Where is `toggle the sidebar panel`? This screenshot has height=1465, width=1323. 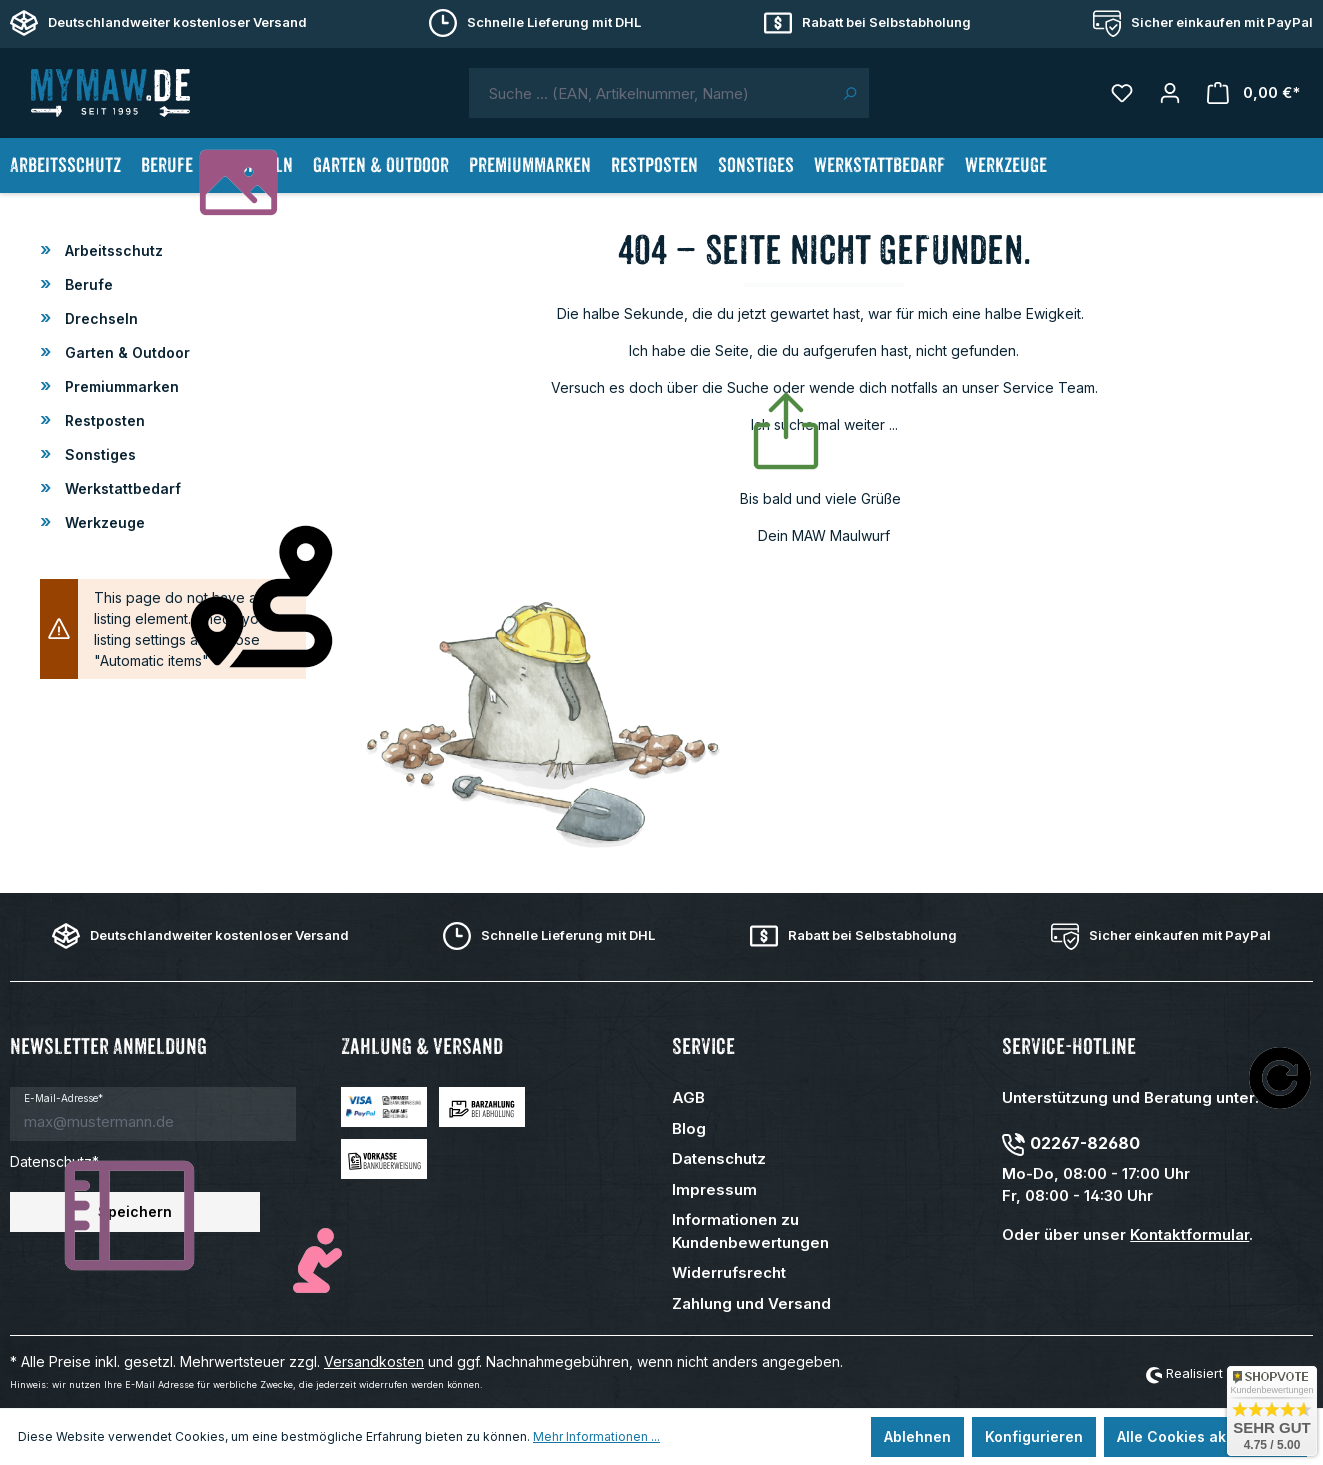
toggle the sidebar panel is located at coordinates (129, 1215).